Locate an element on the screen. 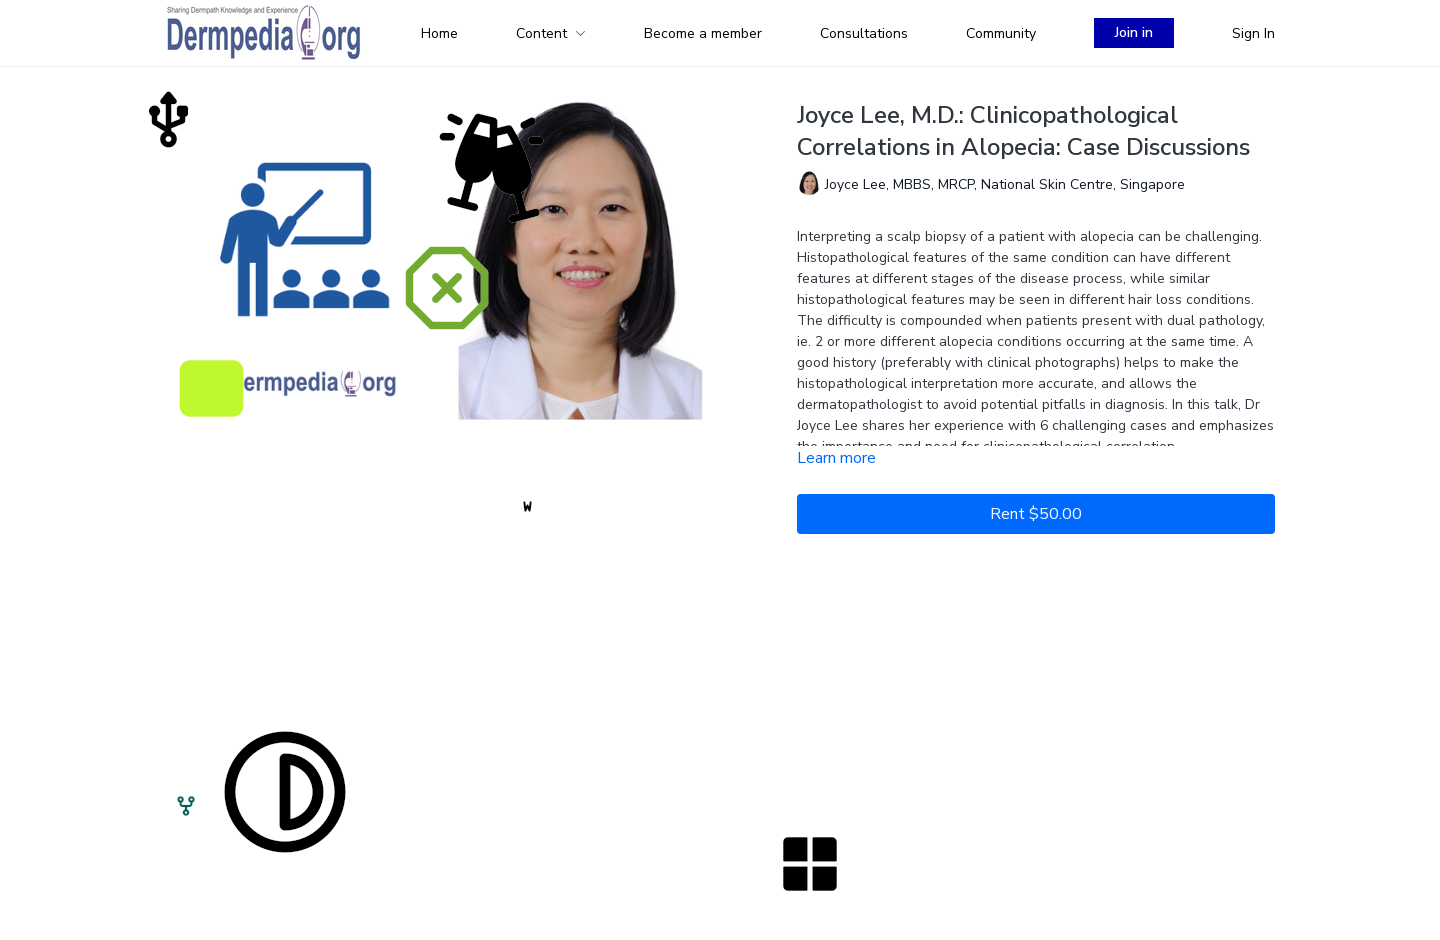 The image size is (1440, 940). view items in grid layout is located at coordinates (810, 864).